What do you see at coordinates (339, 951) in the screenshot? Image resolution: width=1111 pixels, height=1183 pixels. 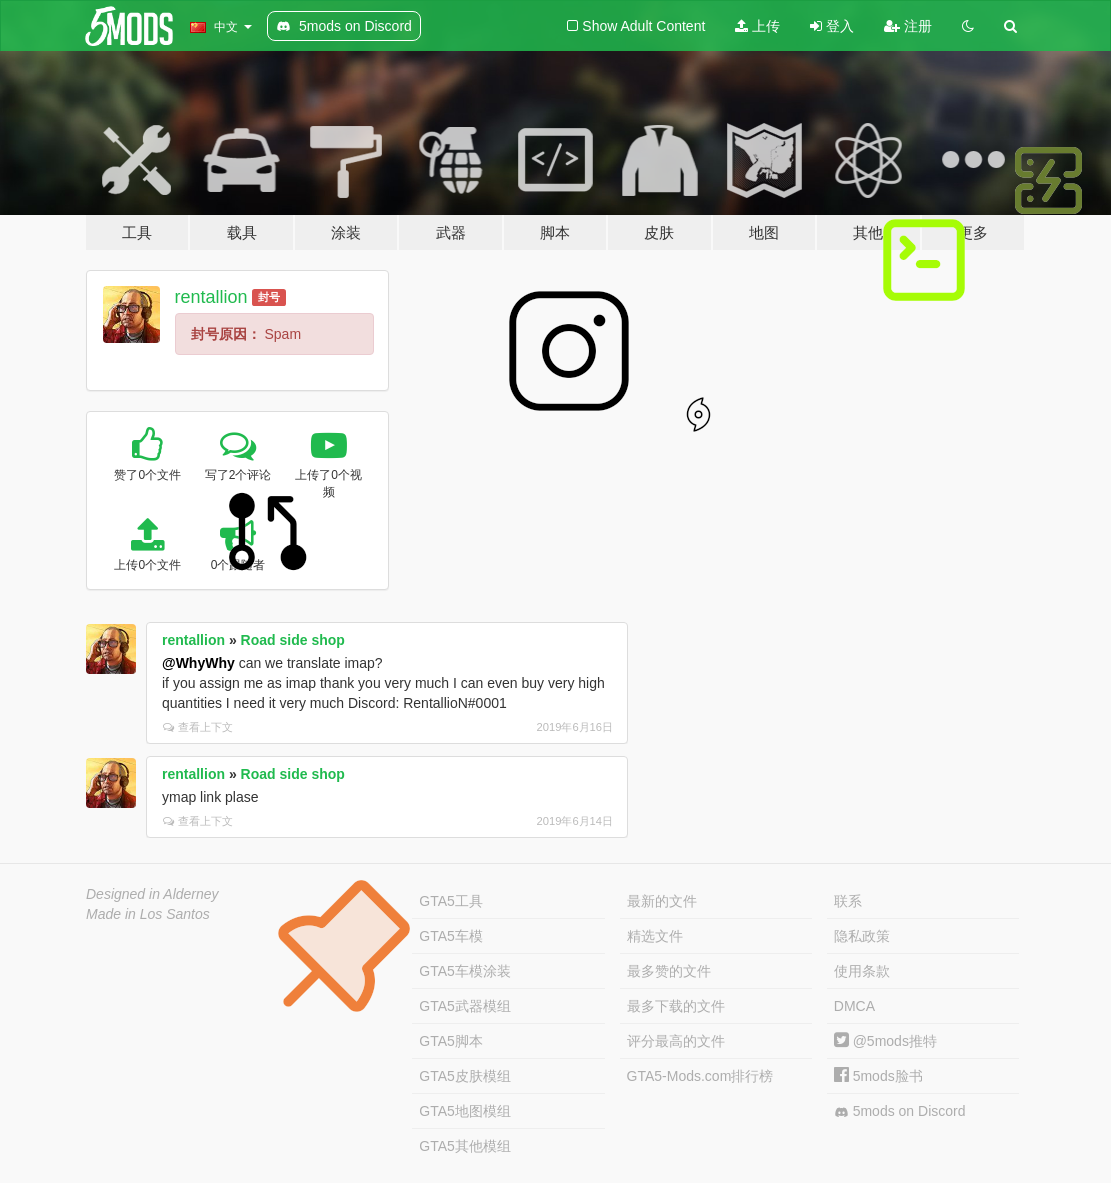 I see `pin an item to keep it visible` at bounding box center [339, 951].